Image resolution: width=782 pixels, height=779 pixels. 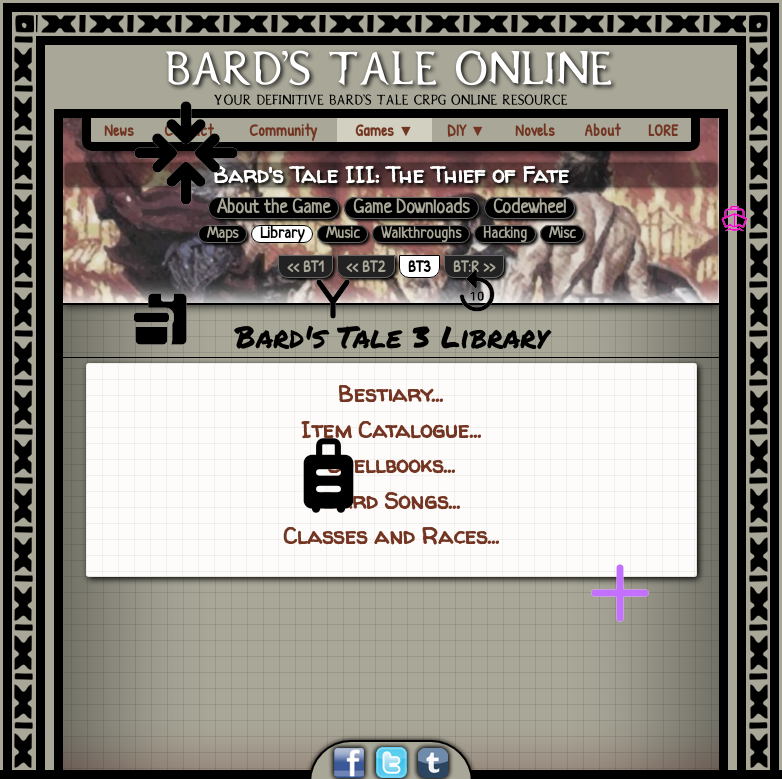 What do you see at coordinates (161, 319) in the screenshot?
I see `view packing or shipping status` at bounding box center [161, 319].